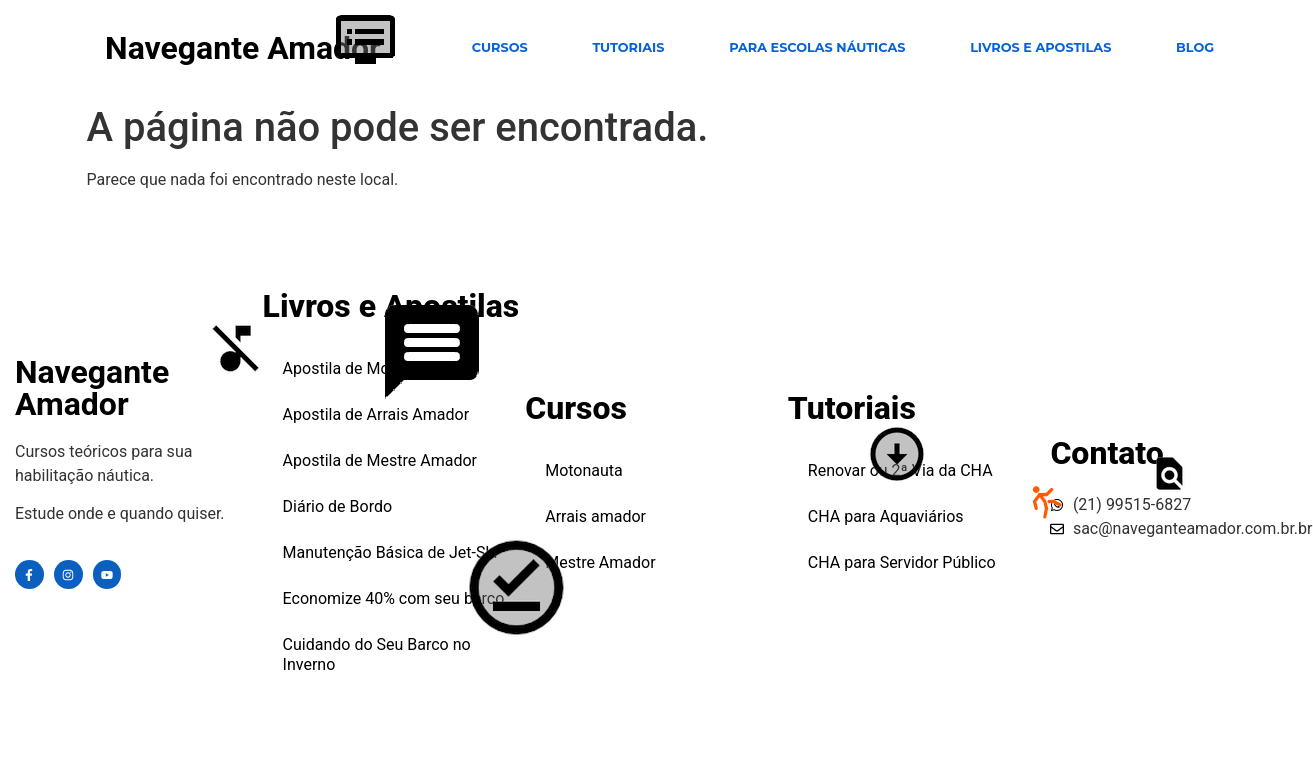  What do you see at coordinates (432, 352) in the screenshot?
I see `open messaging or chat` at bounding box center [432, 352].